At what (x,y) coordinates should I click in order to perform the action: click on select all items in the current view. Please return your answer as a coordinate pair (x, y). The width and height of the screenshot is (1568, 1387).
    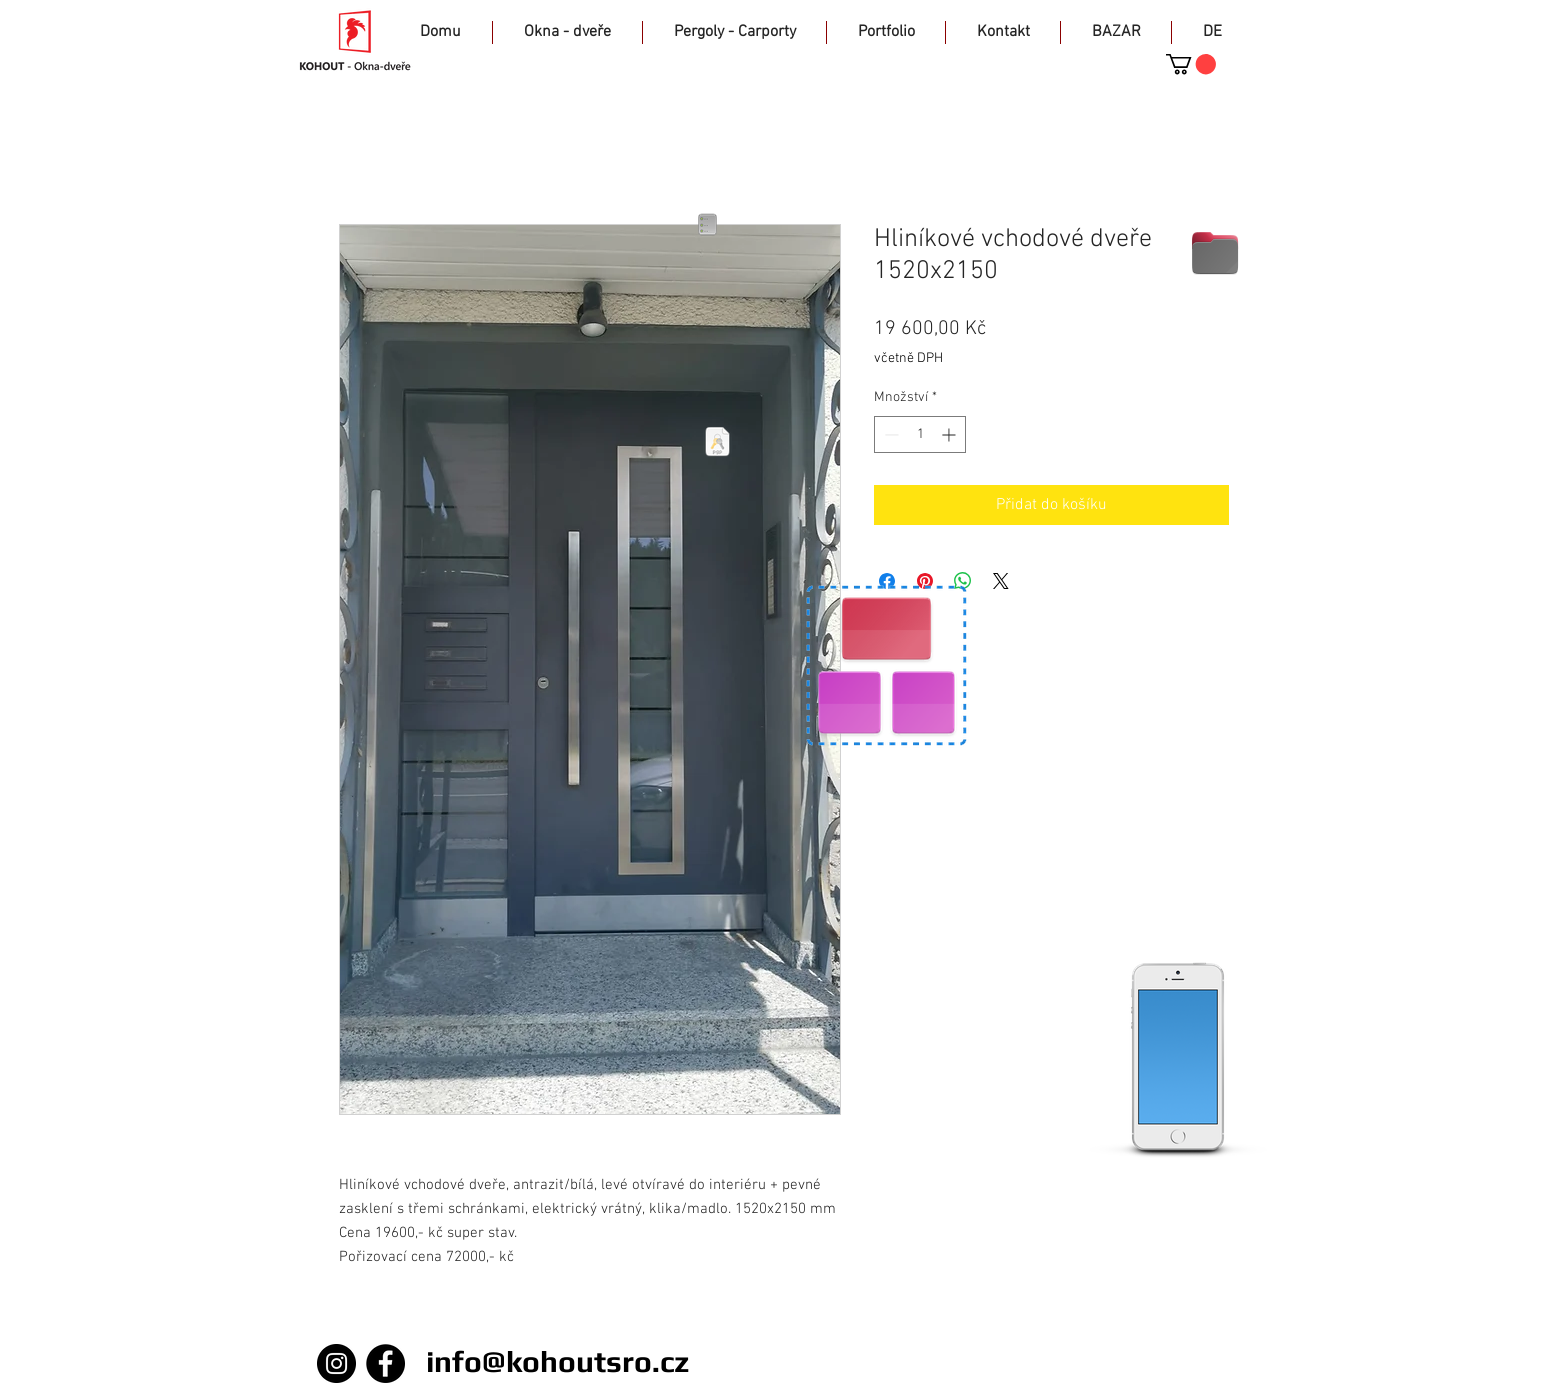
    Looking at the image, I should click on (886, 665).